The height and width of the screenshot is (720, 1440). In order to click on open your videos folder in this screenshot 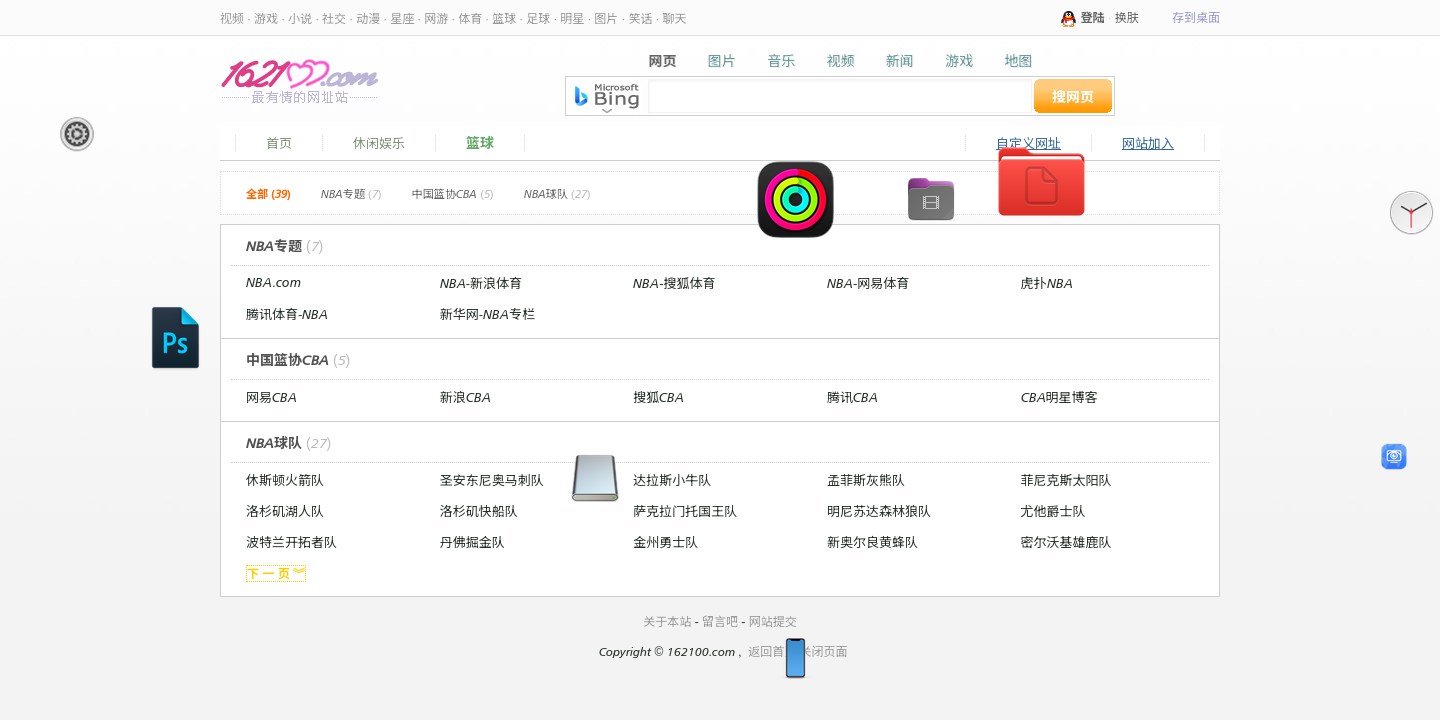, I will do `click(931, 199)`.